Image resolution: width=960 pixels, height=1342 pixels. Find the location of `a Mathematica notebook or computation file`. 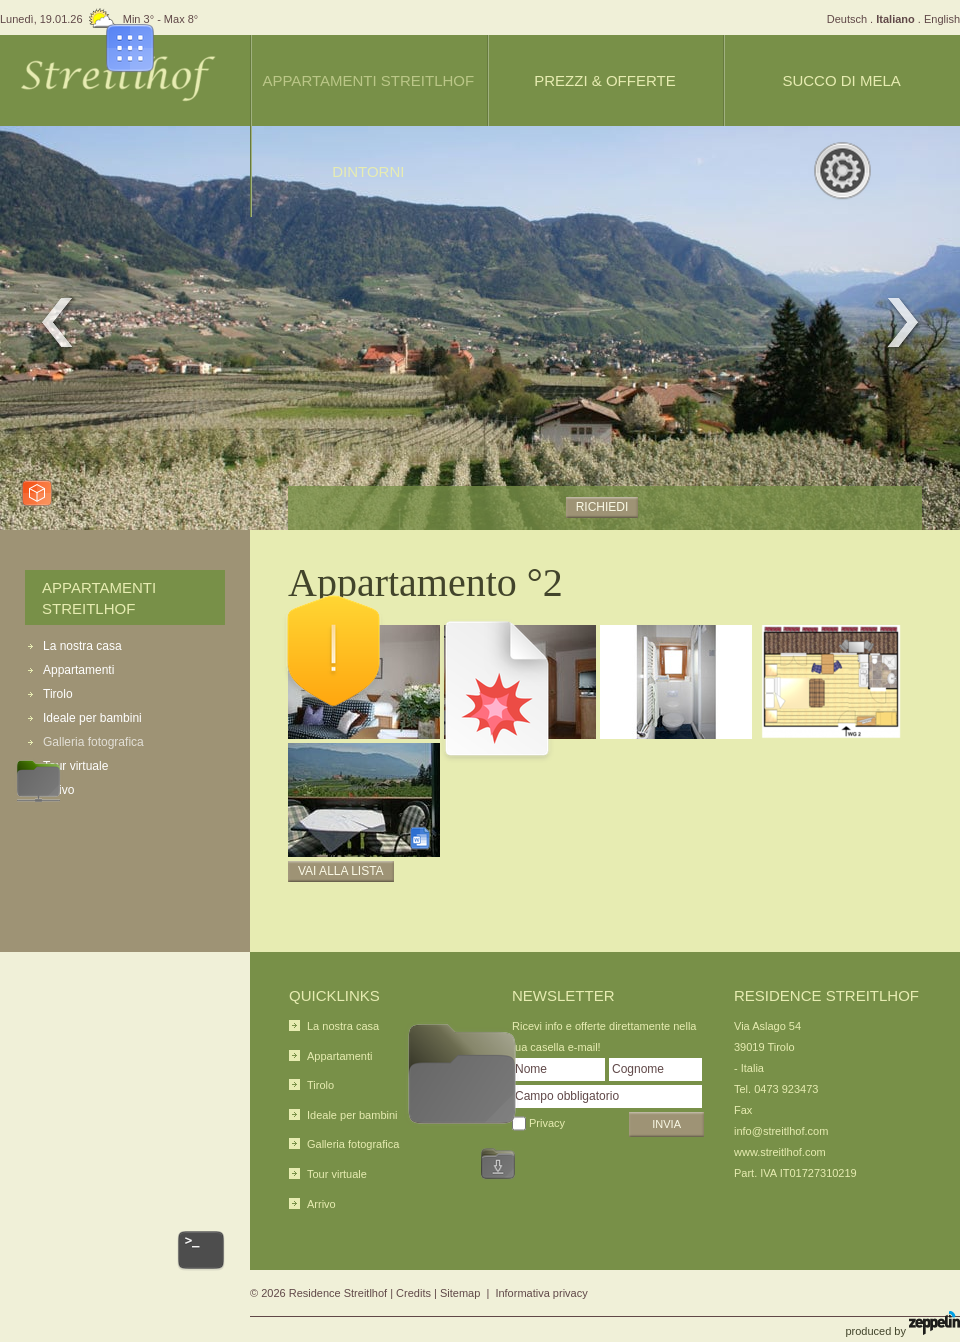

a Mathematica notebook or computation file is located at coordinates (497, 691).